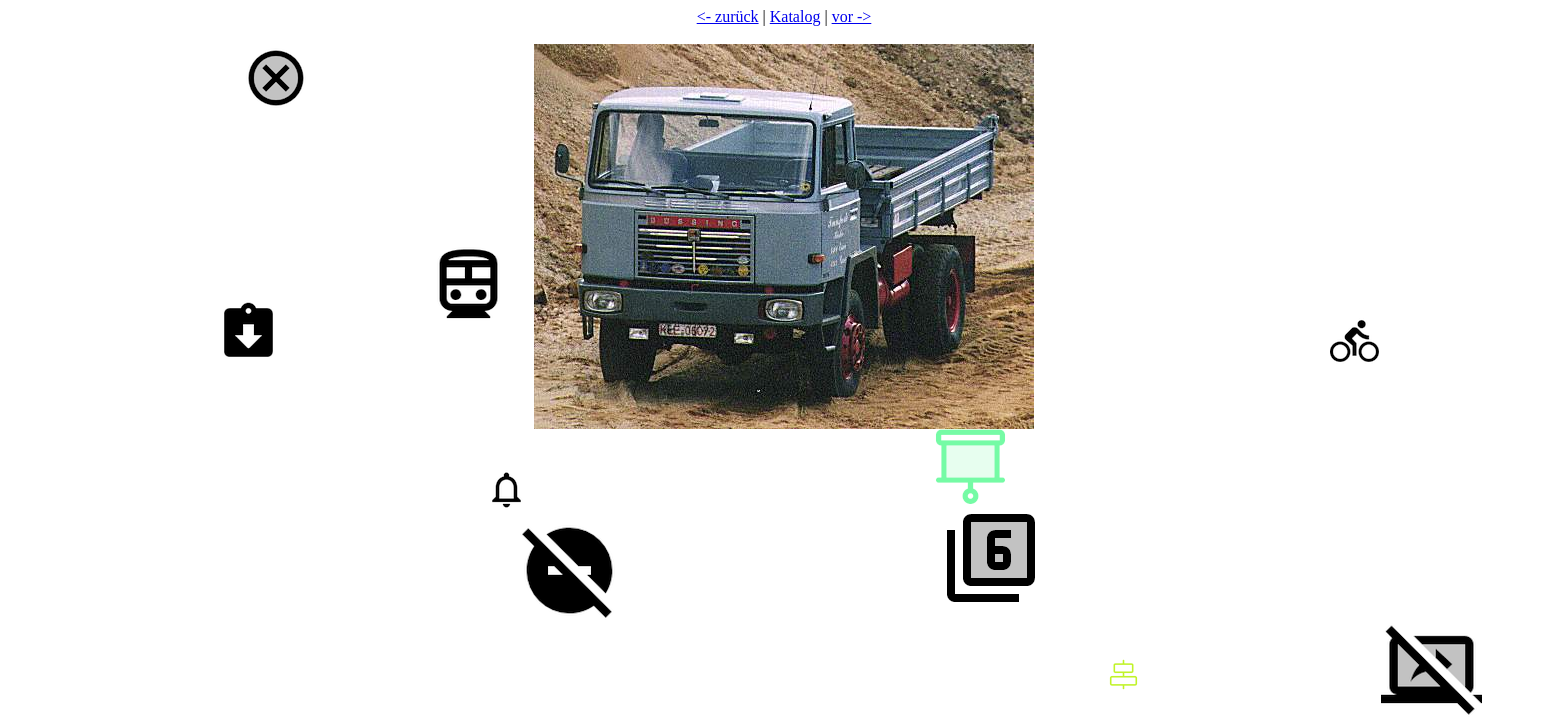 Image resolution: width=1568 pixels, height=720 pixels. Describe the element at coordinates (1431, 669) in the screenshot. I see `stop sharing your screen` at that location.